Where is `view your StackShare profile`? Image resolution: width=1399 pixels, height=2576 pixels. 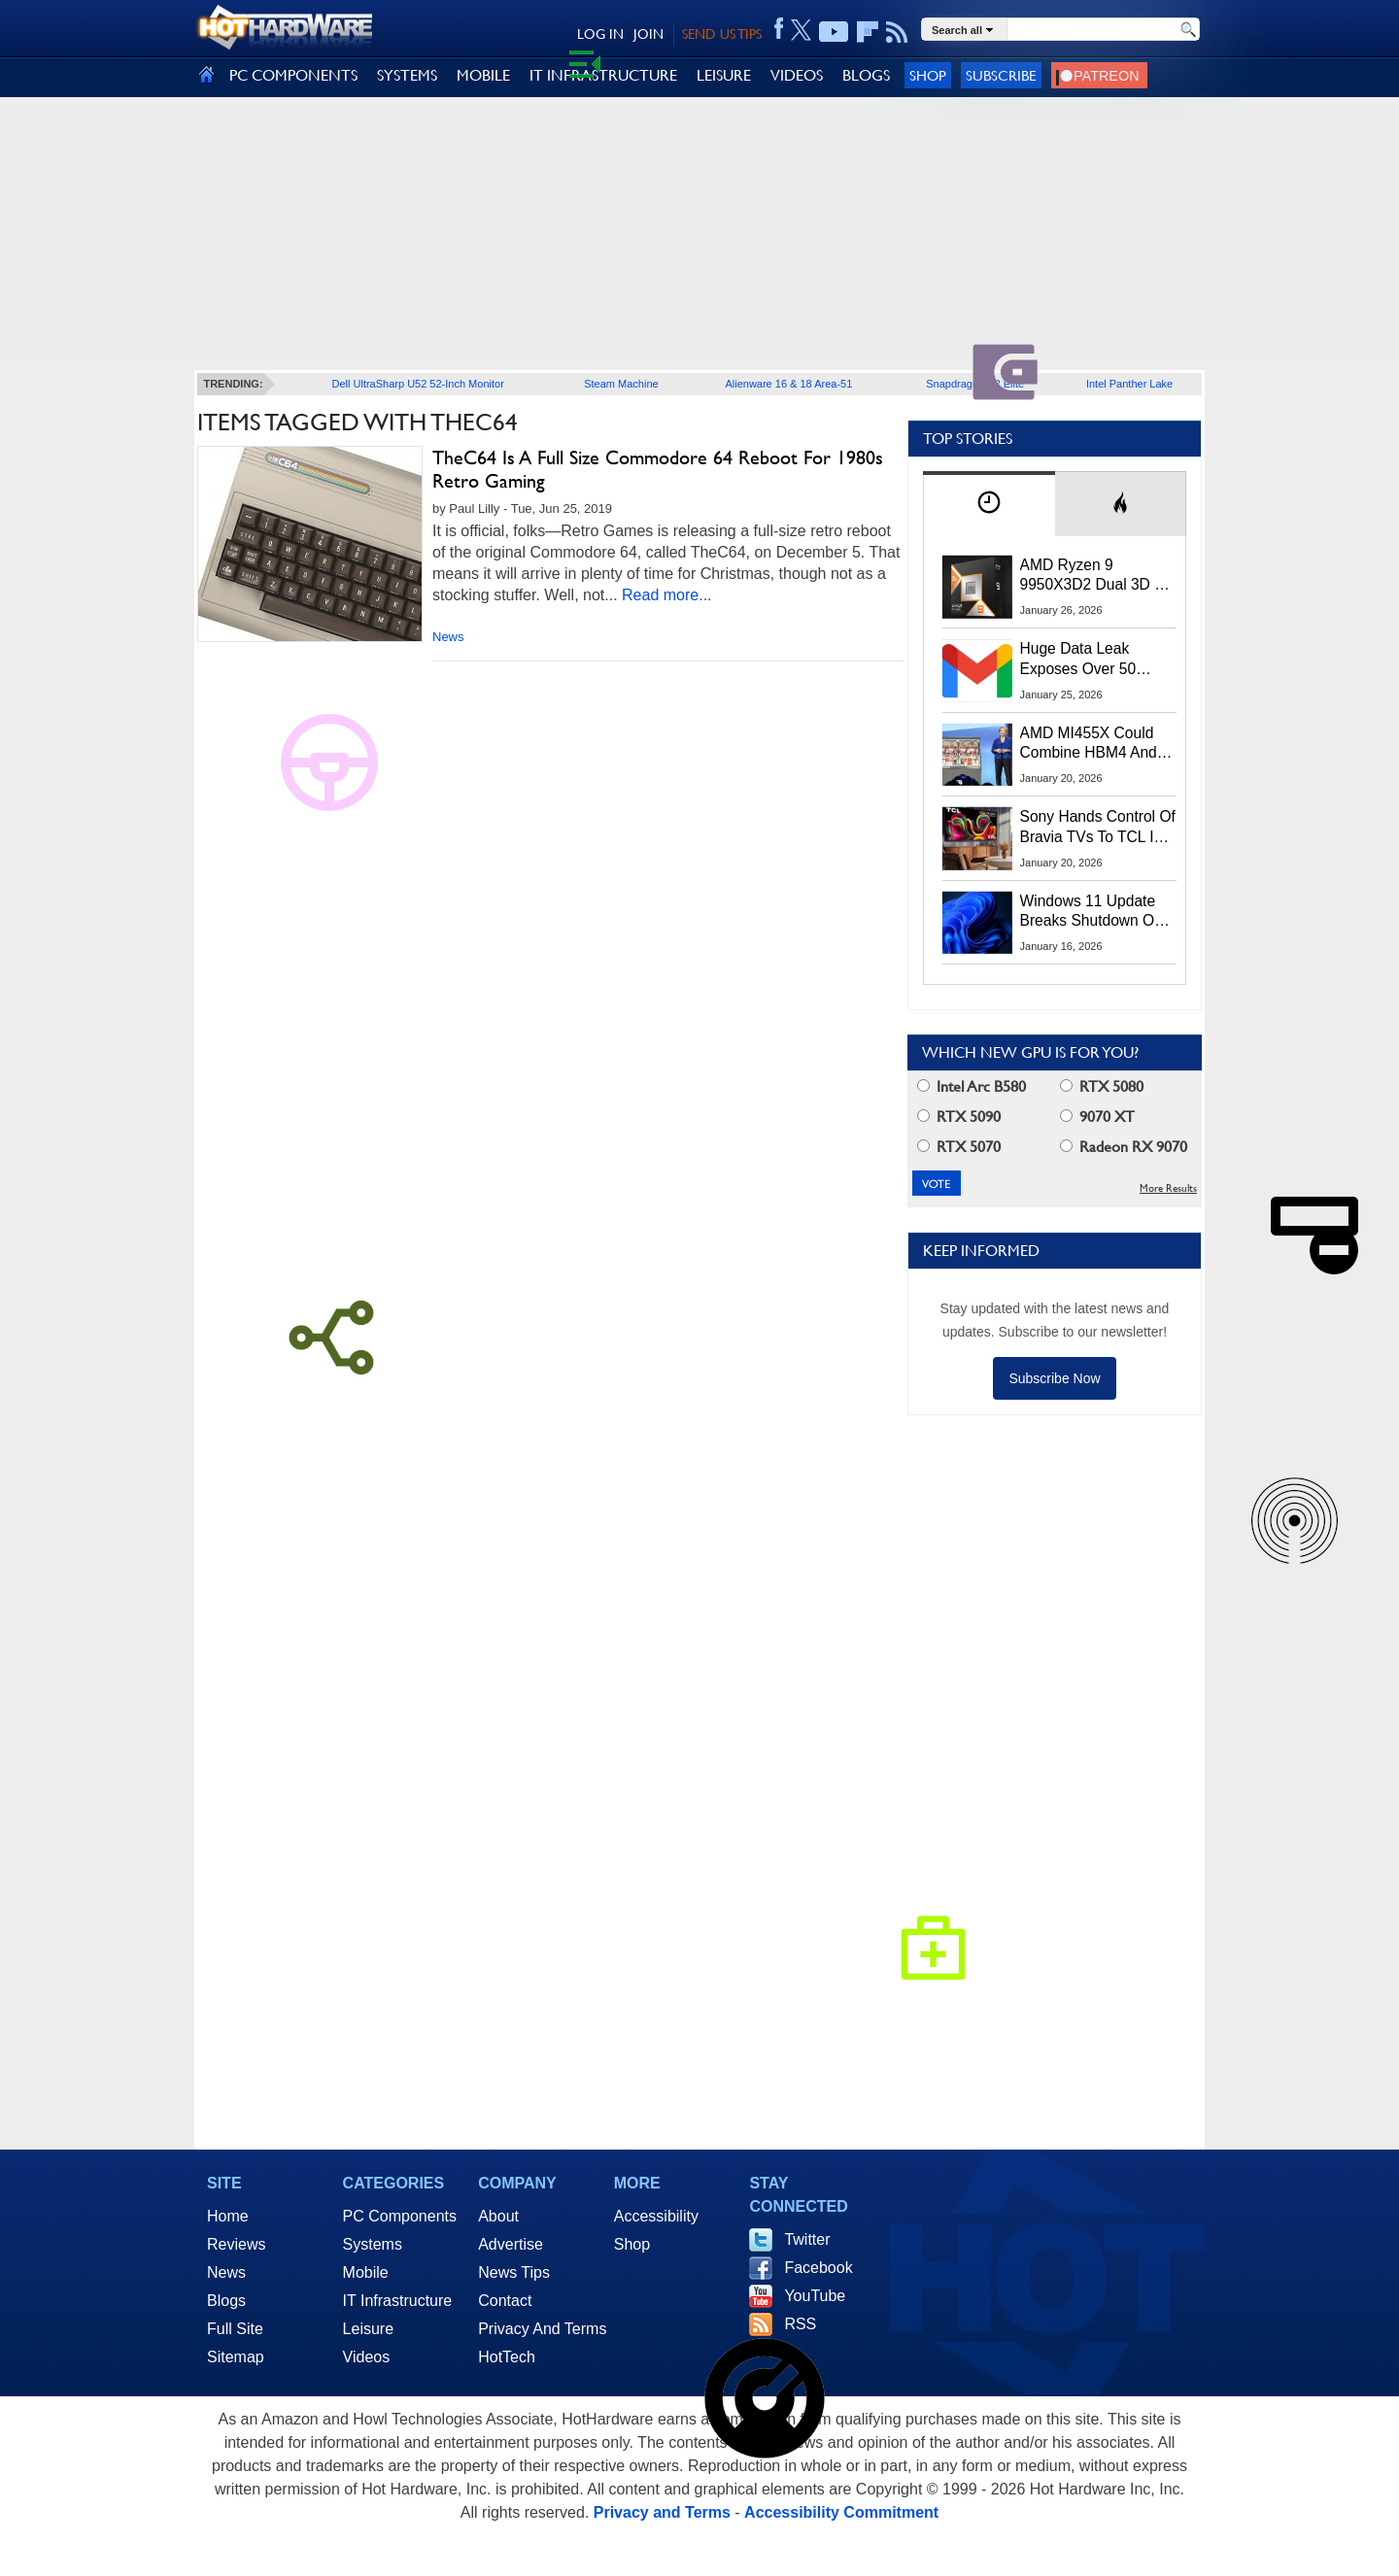
view your StackShare profile is located at coordinates (332, 1338).